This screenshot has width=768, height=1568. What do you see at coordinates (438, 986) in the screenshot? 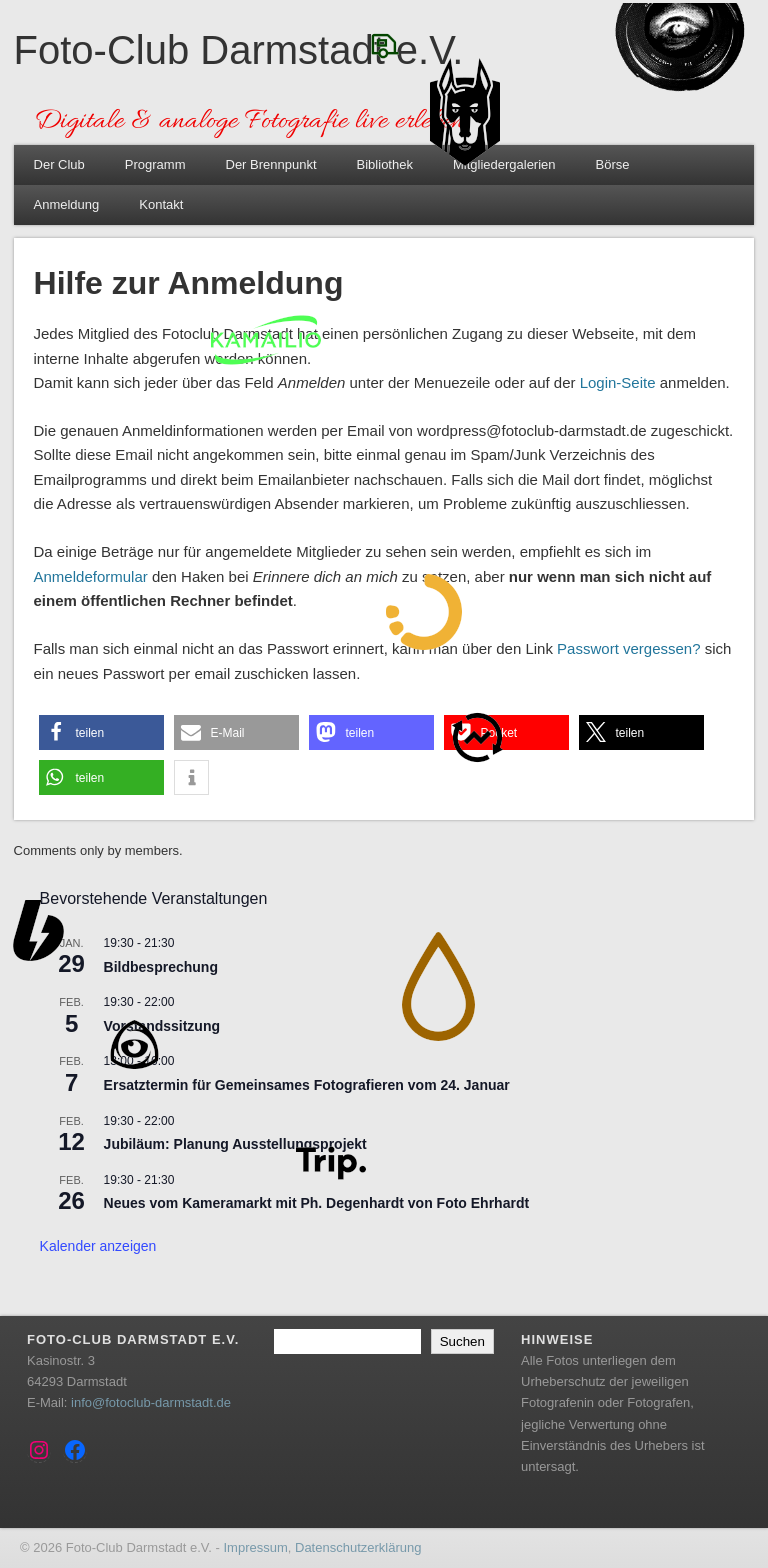
I see `moo print and design services logo` at bounding box center [438, 986].